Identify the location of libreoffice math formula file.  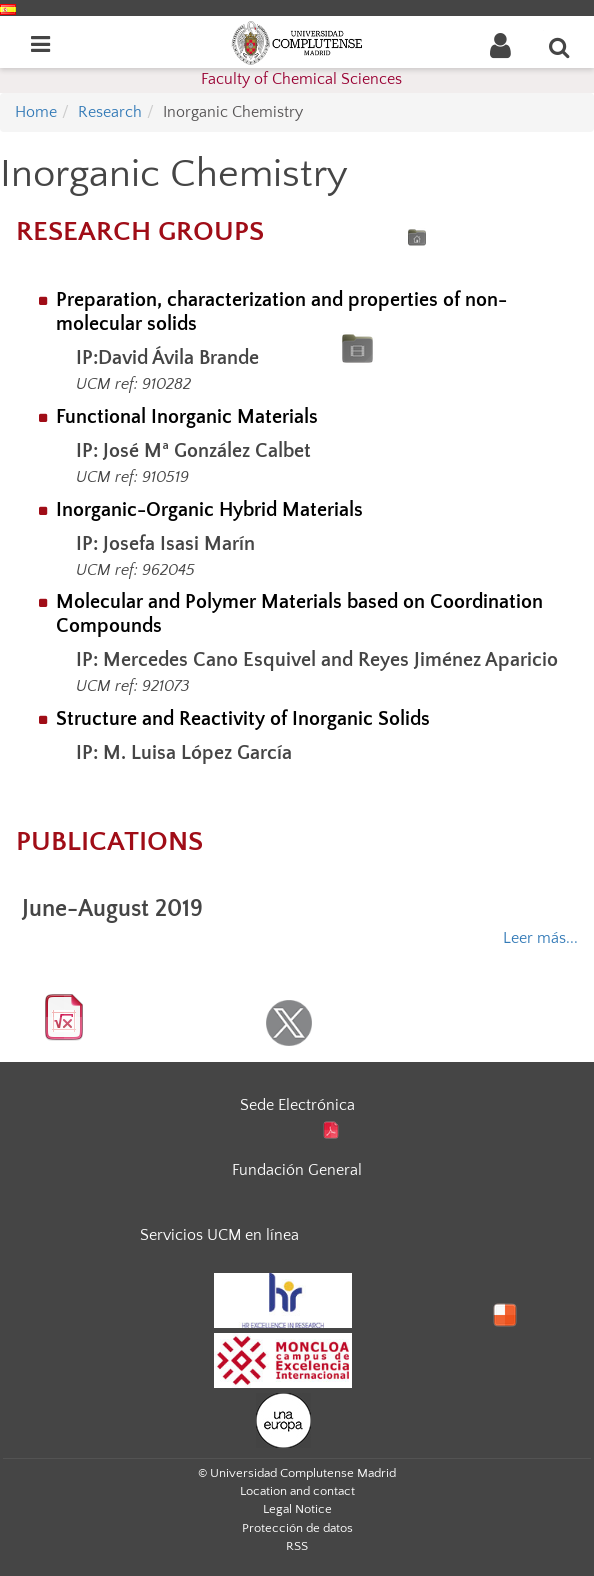
(64, 1017).